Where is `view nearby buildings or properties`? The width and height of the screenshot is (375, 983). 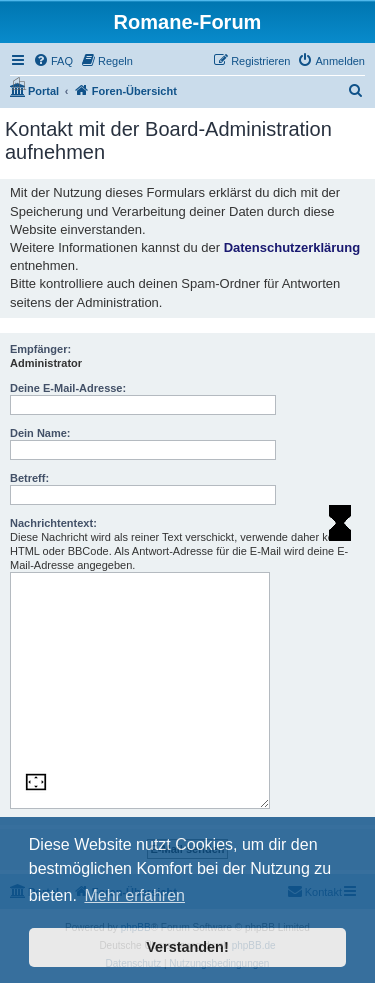 view nearby buildings or properties is located at coordinates (19, 84).